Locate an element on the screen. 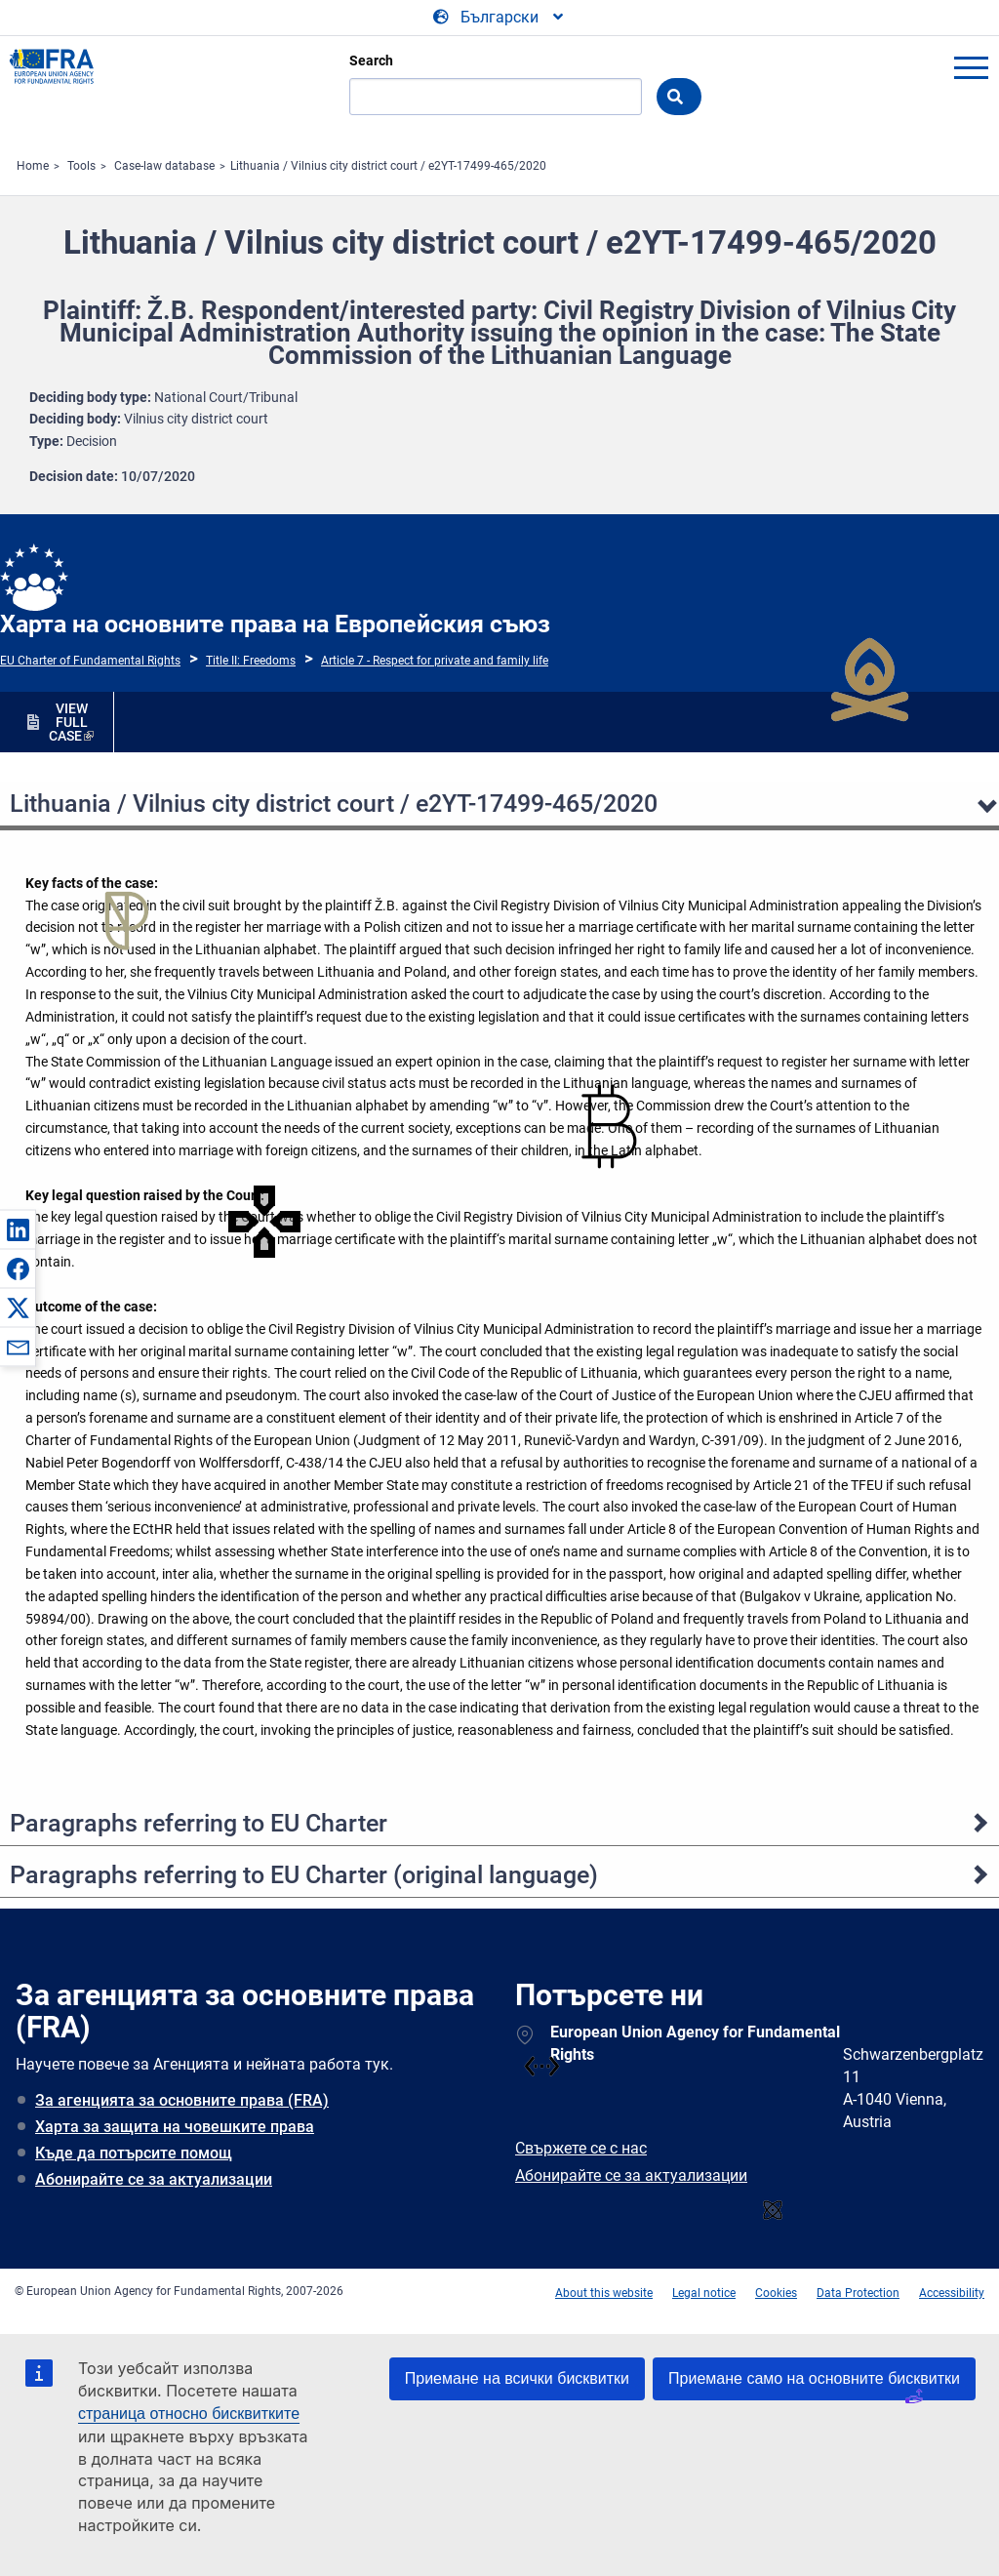 The image size is (999, 2576). access camping or outdoor activity features is located at coordinates (869, 679).